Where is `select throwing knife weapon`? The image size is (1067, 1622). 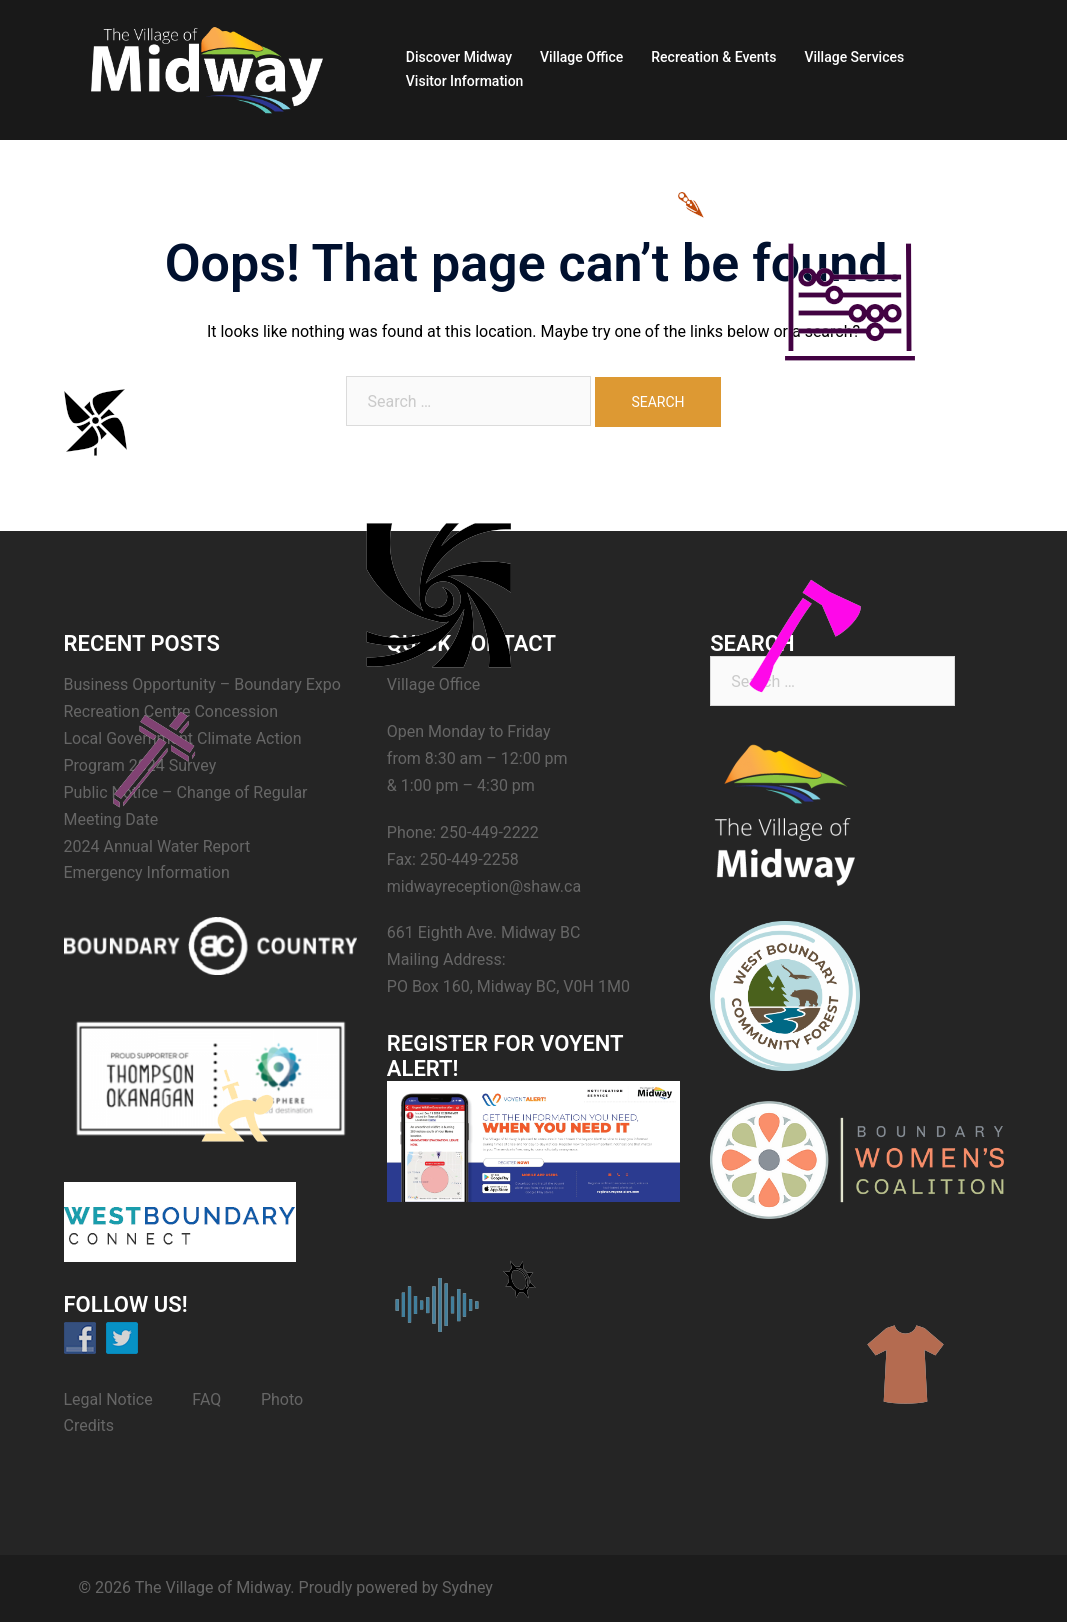
select throwing knife weapon is located at coordinates (691, 205).